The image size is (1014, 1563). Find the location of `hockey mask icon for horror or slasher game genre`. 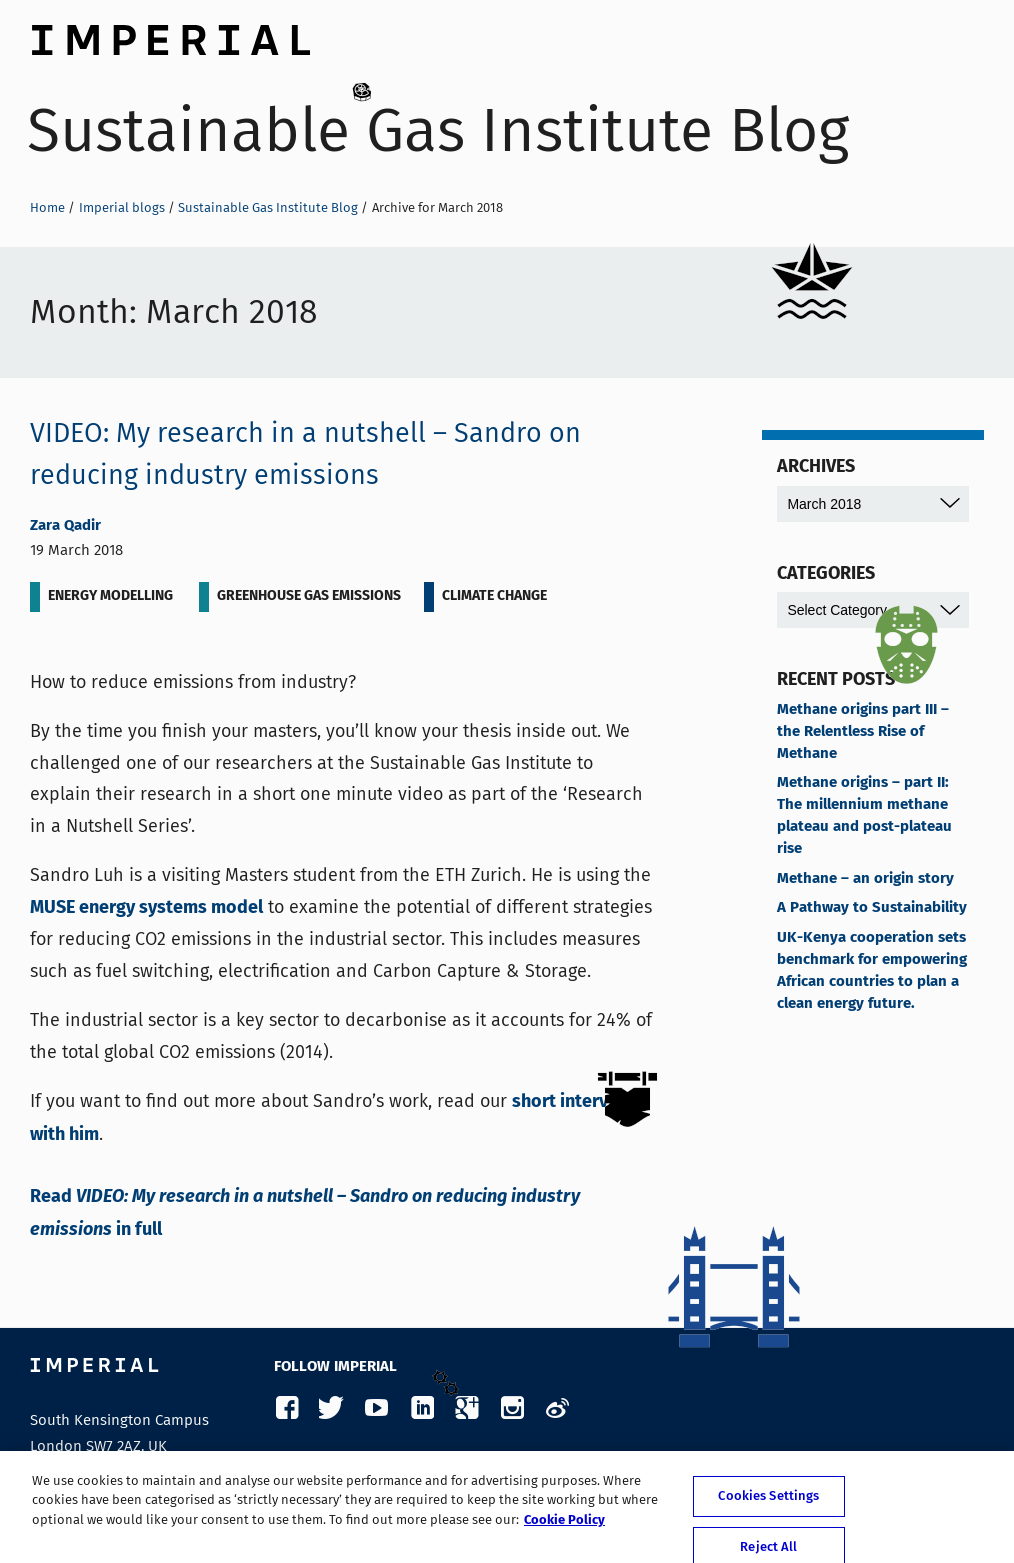

hockey mask icon for horror or slasher game genre is located at coordinates (906, 644).